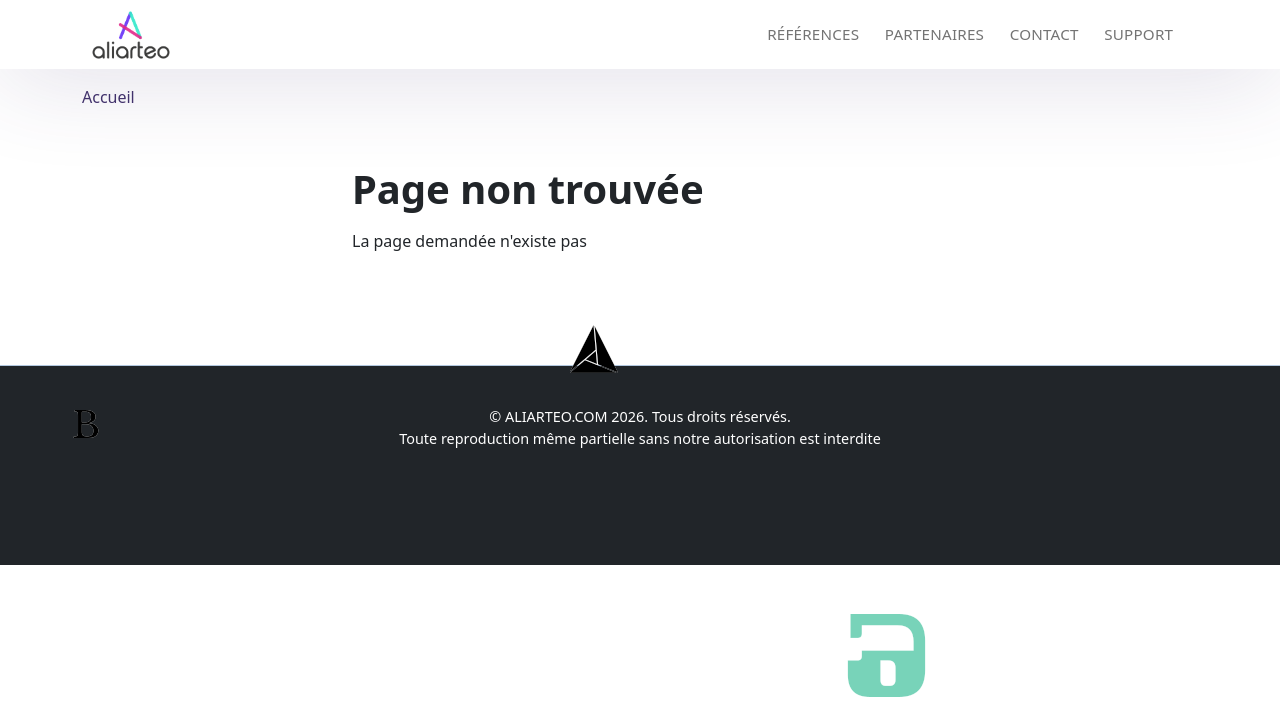 Image resolution: width=1280 pixels, height=720 pixels. What do you see at coordinates (594, 349) in the screenshot?
I see `cmake build system logo` at bounding box center [594, 349].